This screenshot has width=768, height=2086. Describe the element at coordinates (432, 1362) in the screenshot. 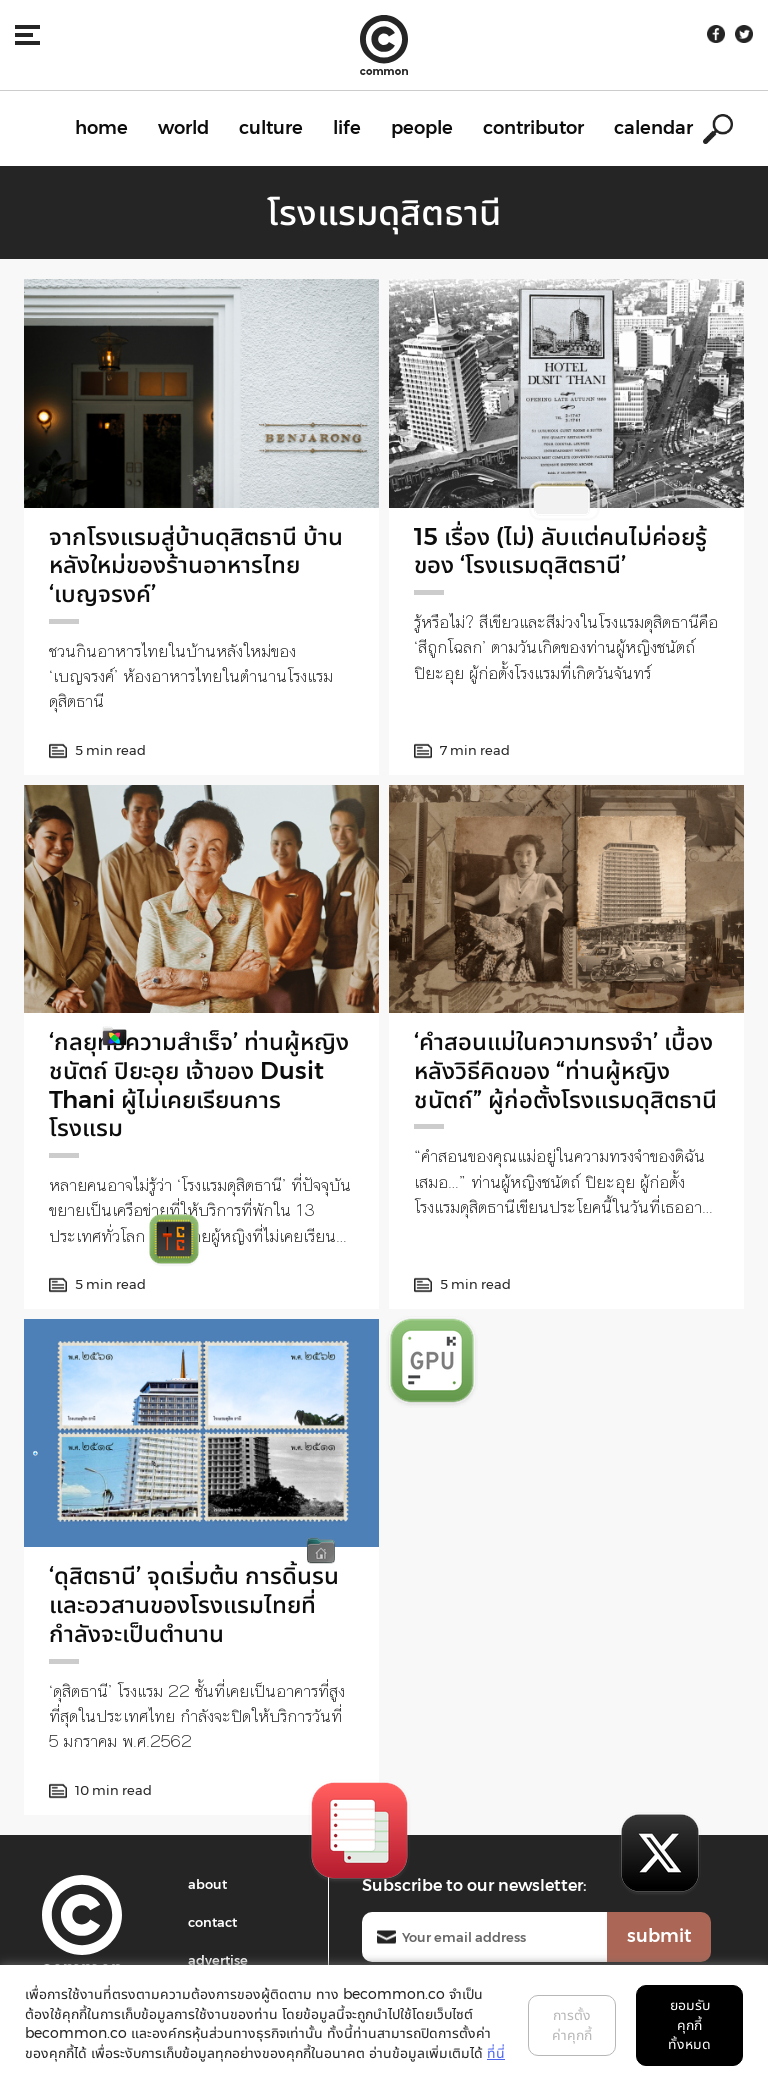

I see `open graphics driver settings` at that location.